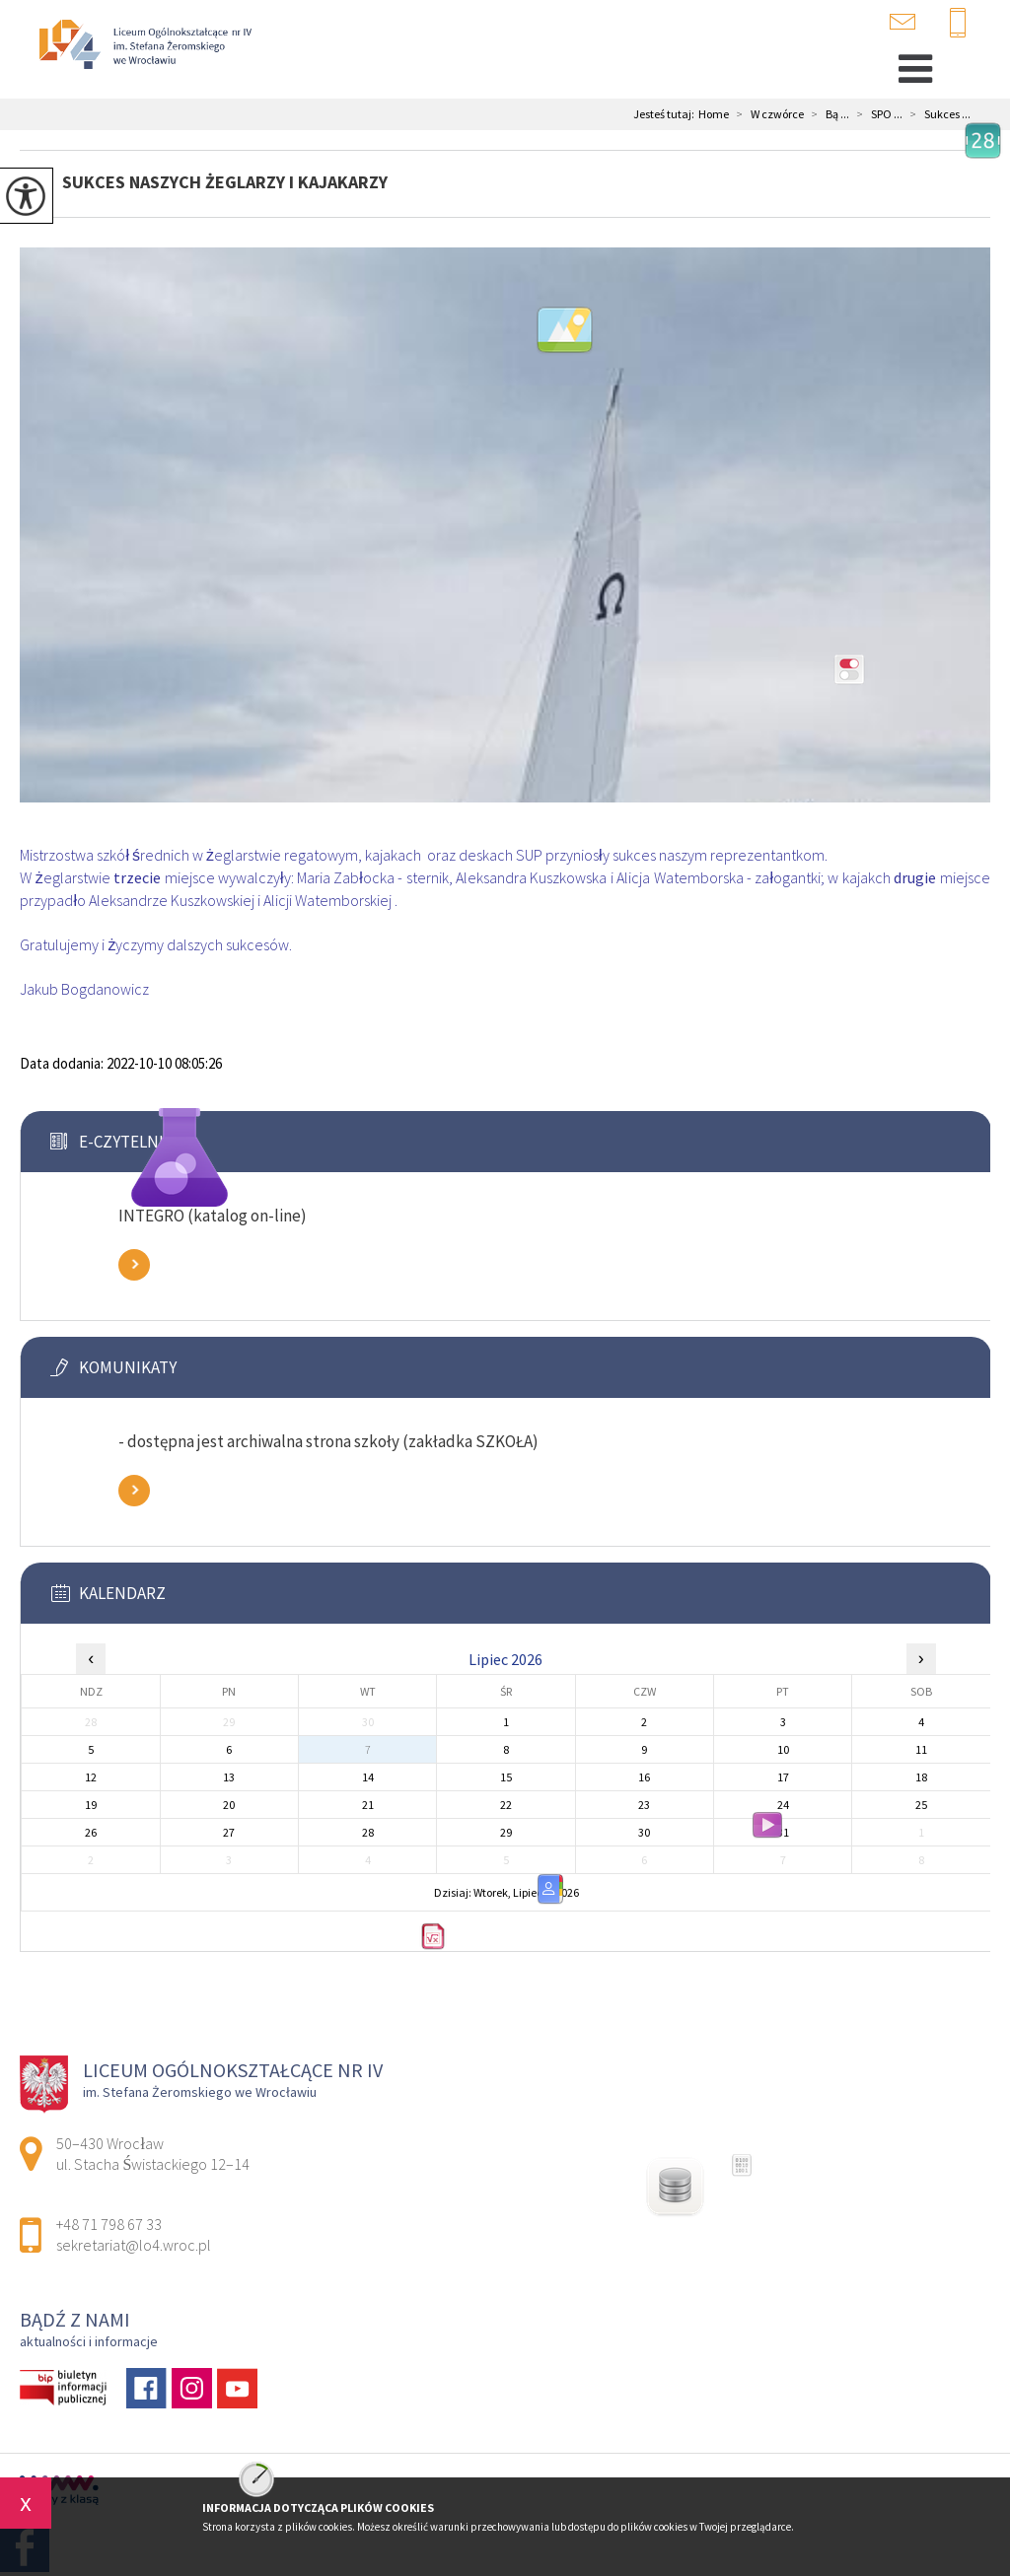 The height and width of the screenshot is (2576, 1010). Describe the element at coordinates (767, 1825) in the screenshot. I see `open media player application` at that location.